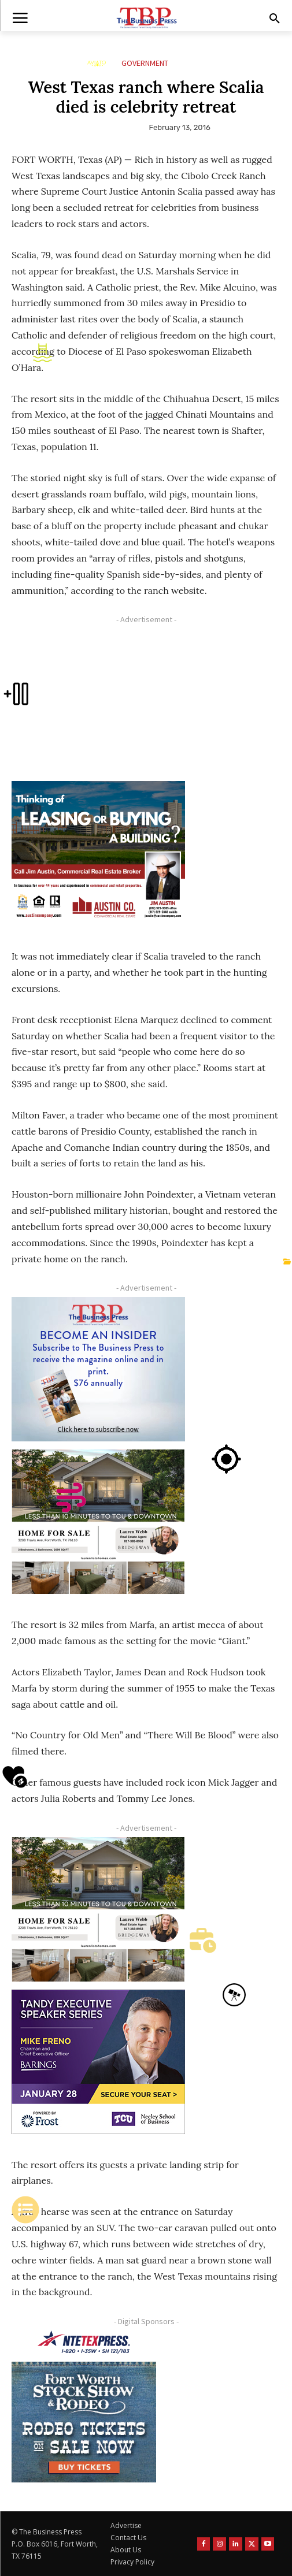  Describe the element at coordinates (71, 1497) in the screenshot. I see `indicates current wind conditions` at that location.